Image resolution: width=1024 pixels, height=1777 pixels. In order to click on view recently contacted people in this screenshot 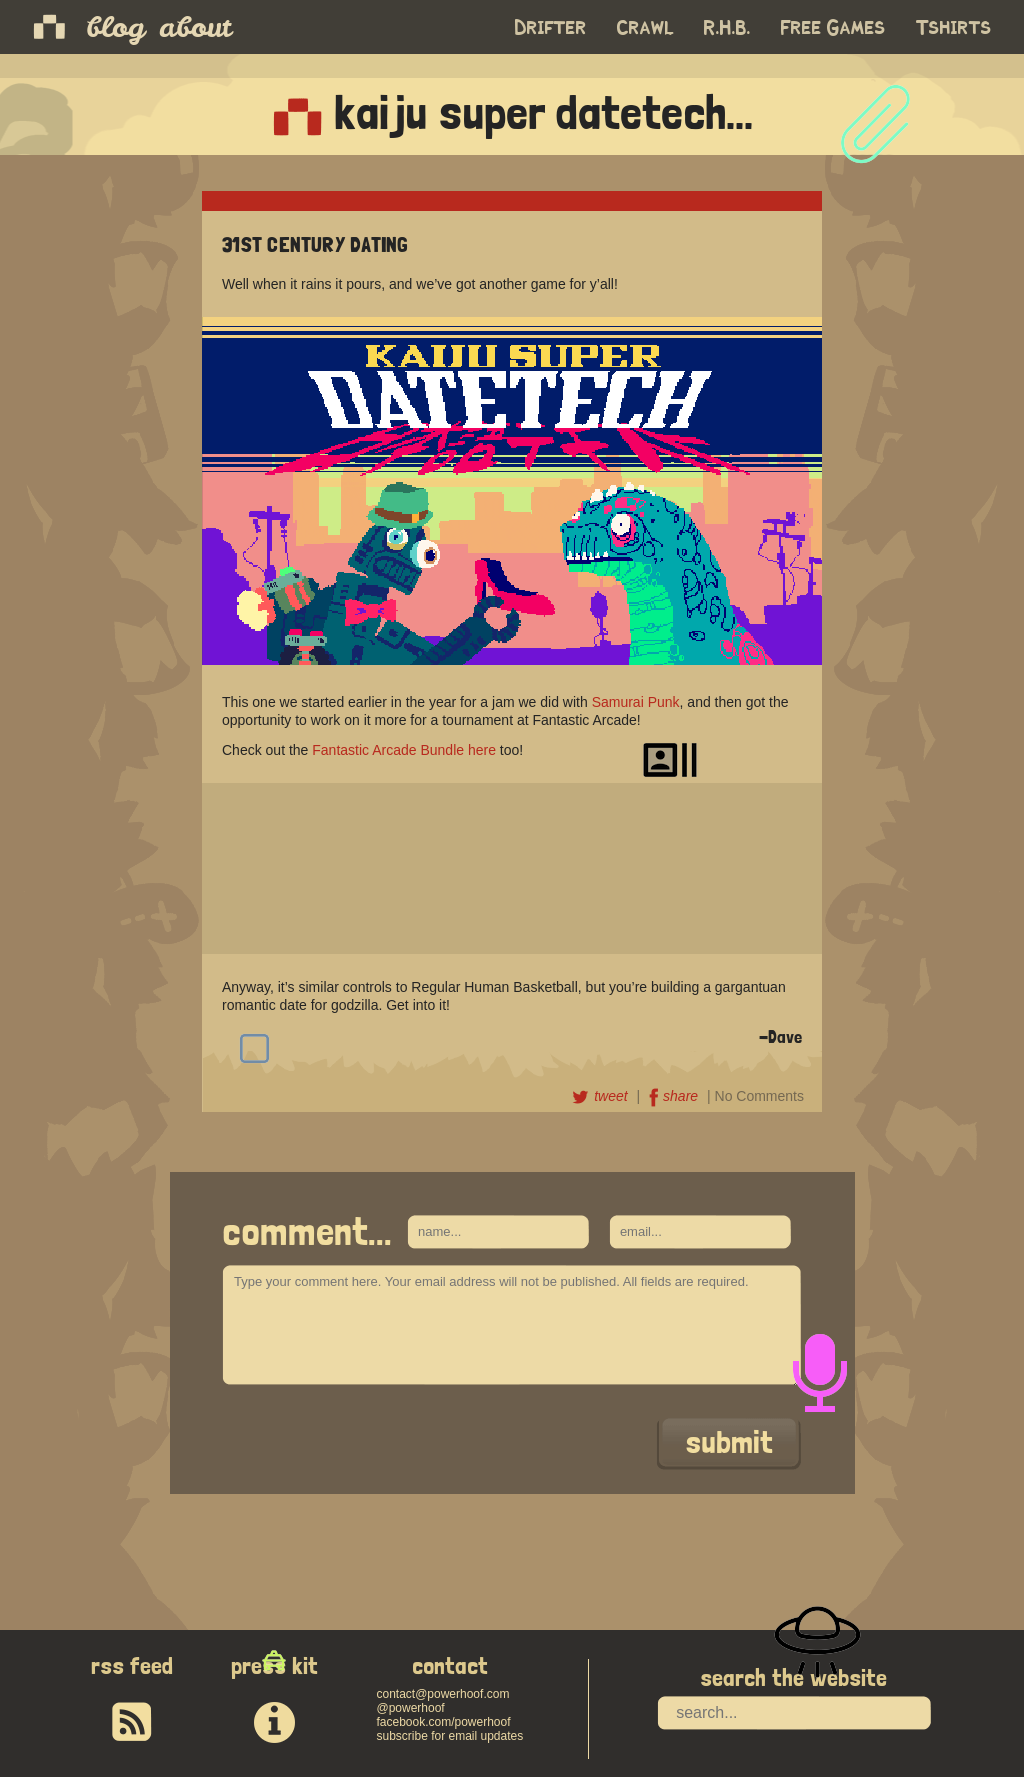, I will do `click(670, 760)`.